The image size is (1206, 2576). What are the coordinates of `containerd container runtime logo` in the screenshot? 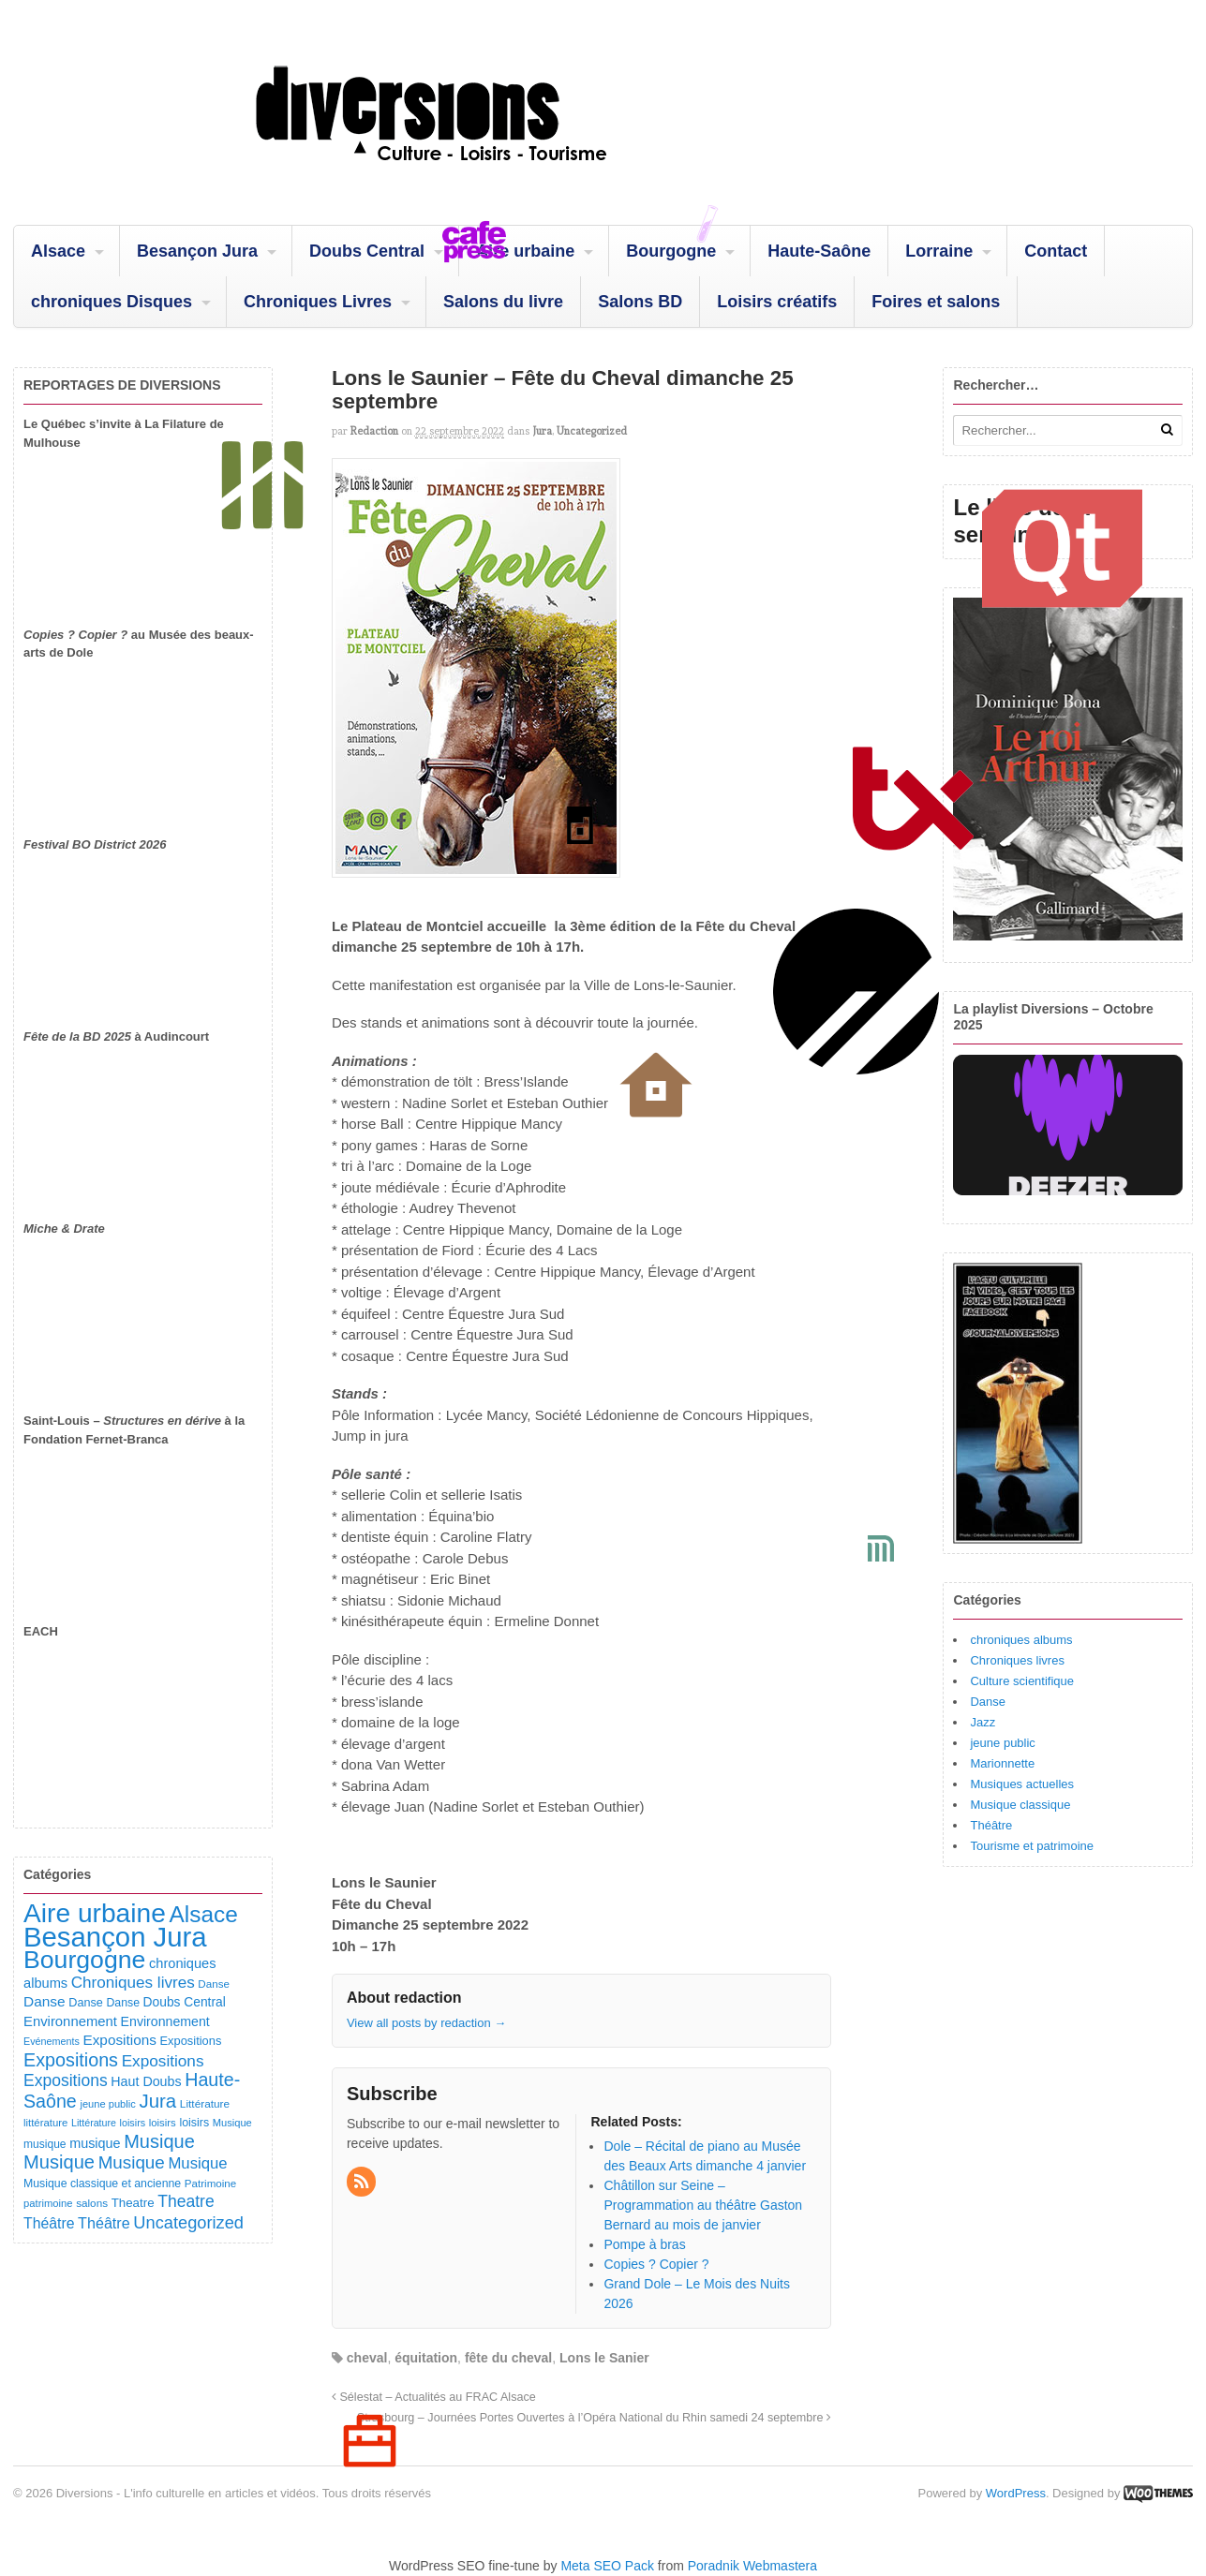 It's located at (580, 825).